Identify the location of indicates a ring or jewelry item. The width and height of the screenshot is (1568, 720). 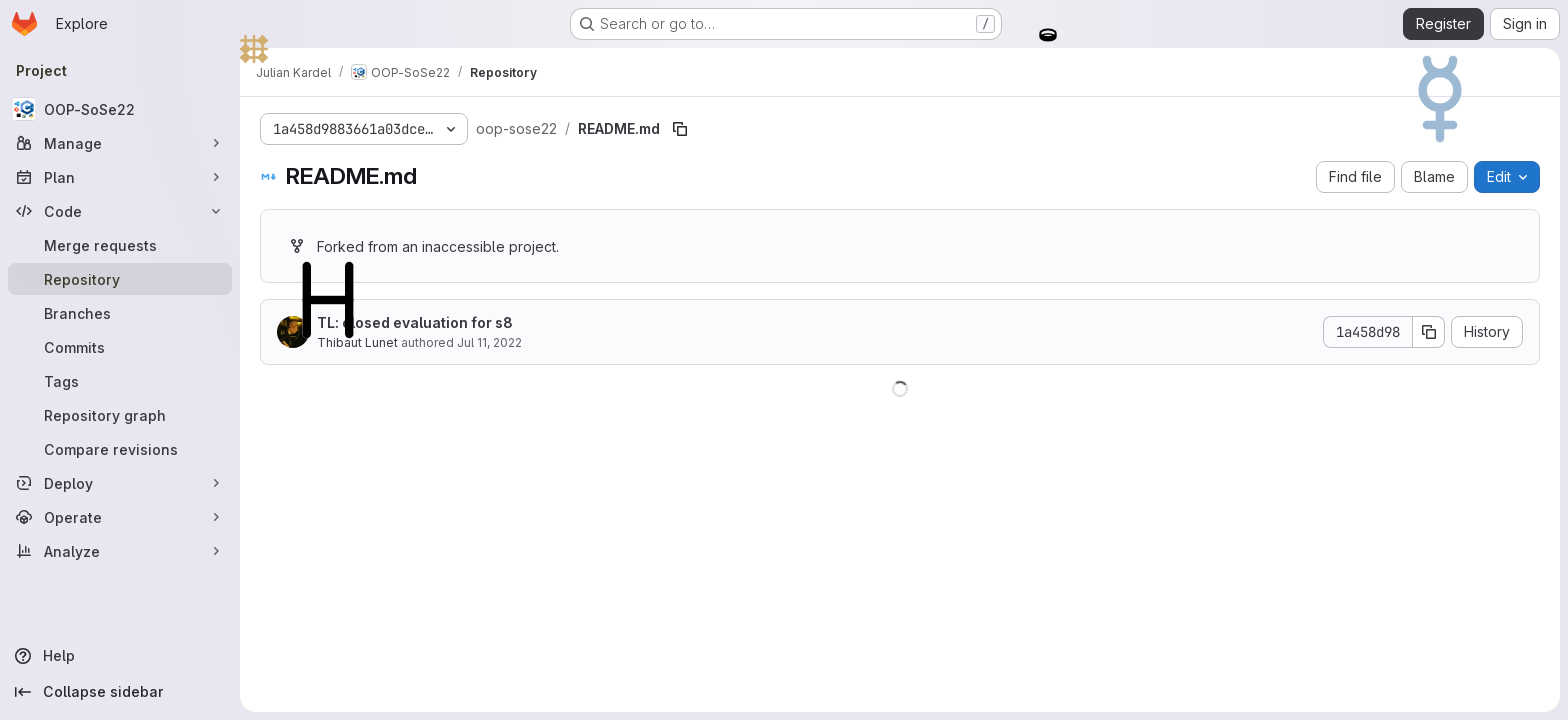
(1048, 35).